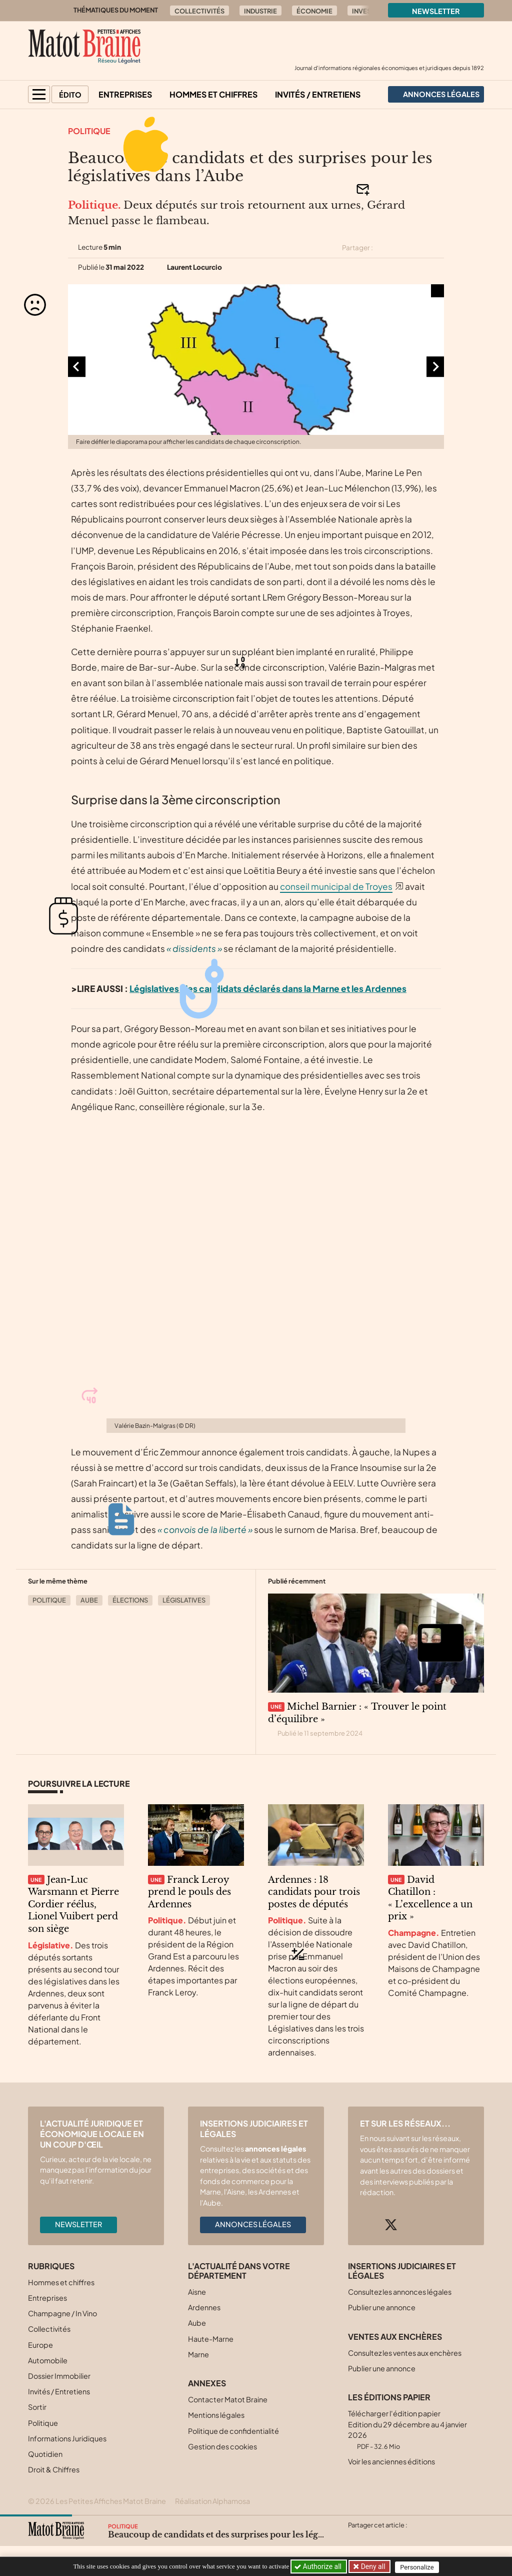  Describe the element at coordinates (202, 990) in the screenshot. I see `fishing or angling activity` at that location.